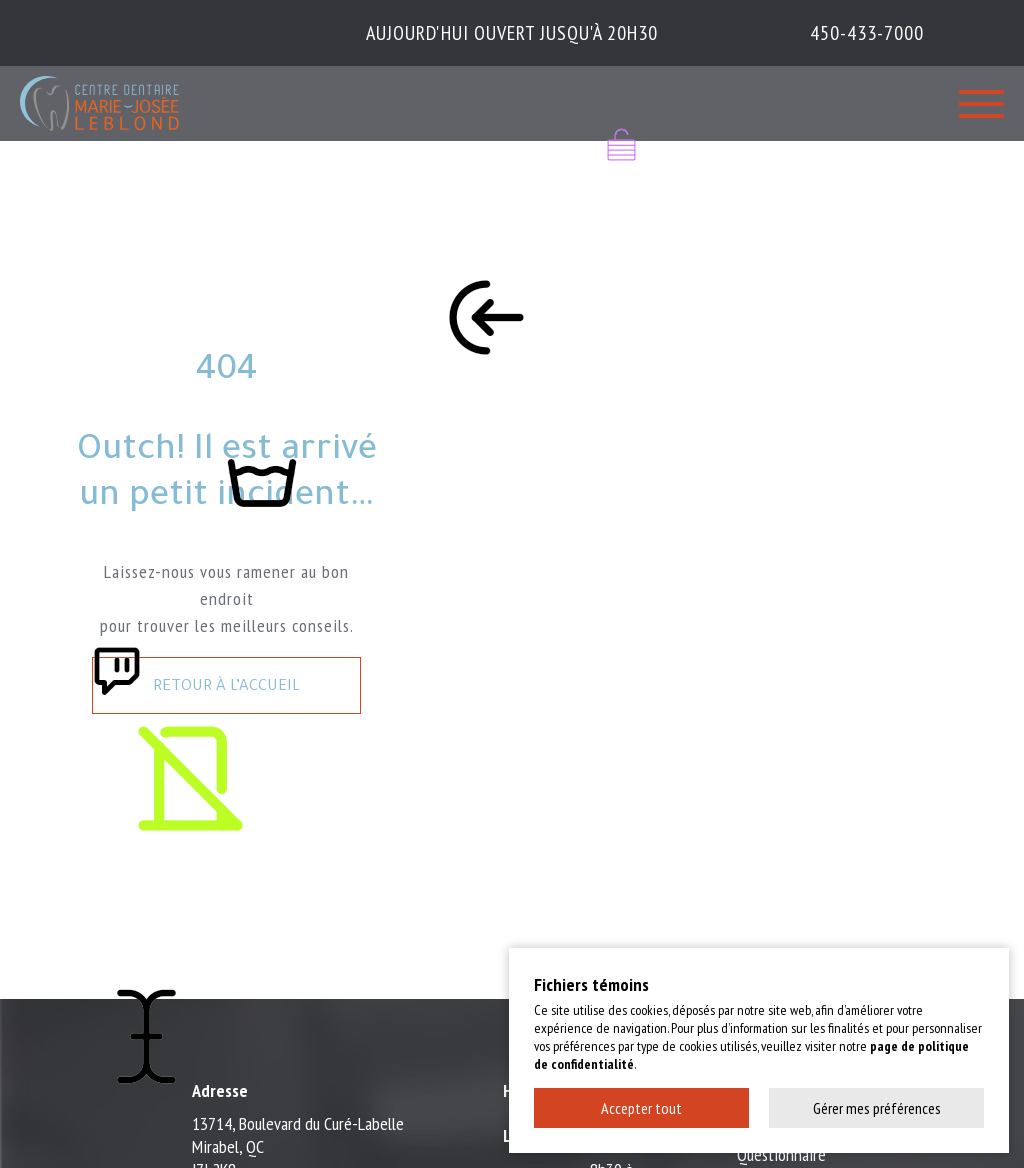 The width and height of the screenshot is (1024, 1168). I want to click on door access disabled or unavailable, so click(190, 778).